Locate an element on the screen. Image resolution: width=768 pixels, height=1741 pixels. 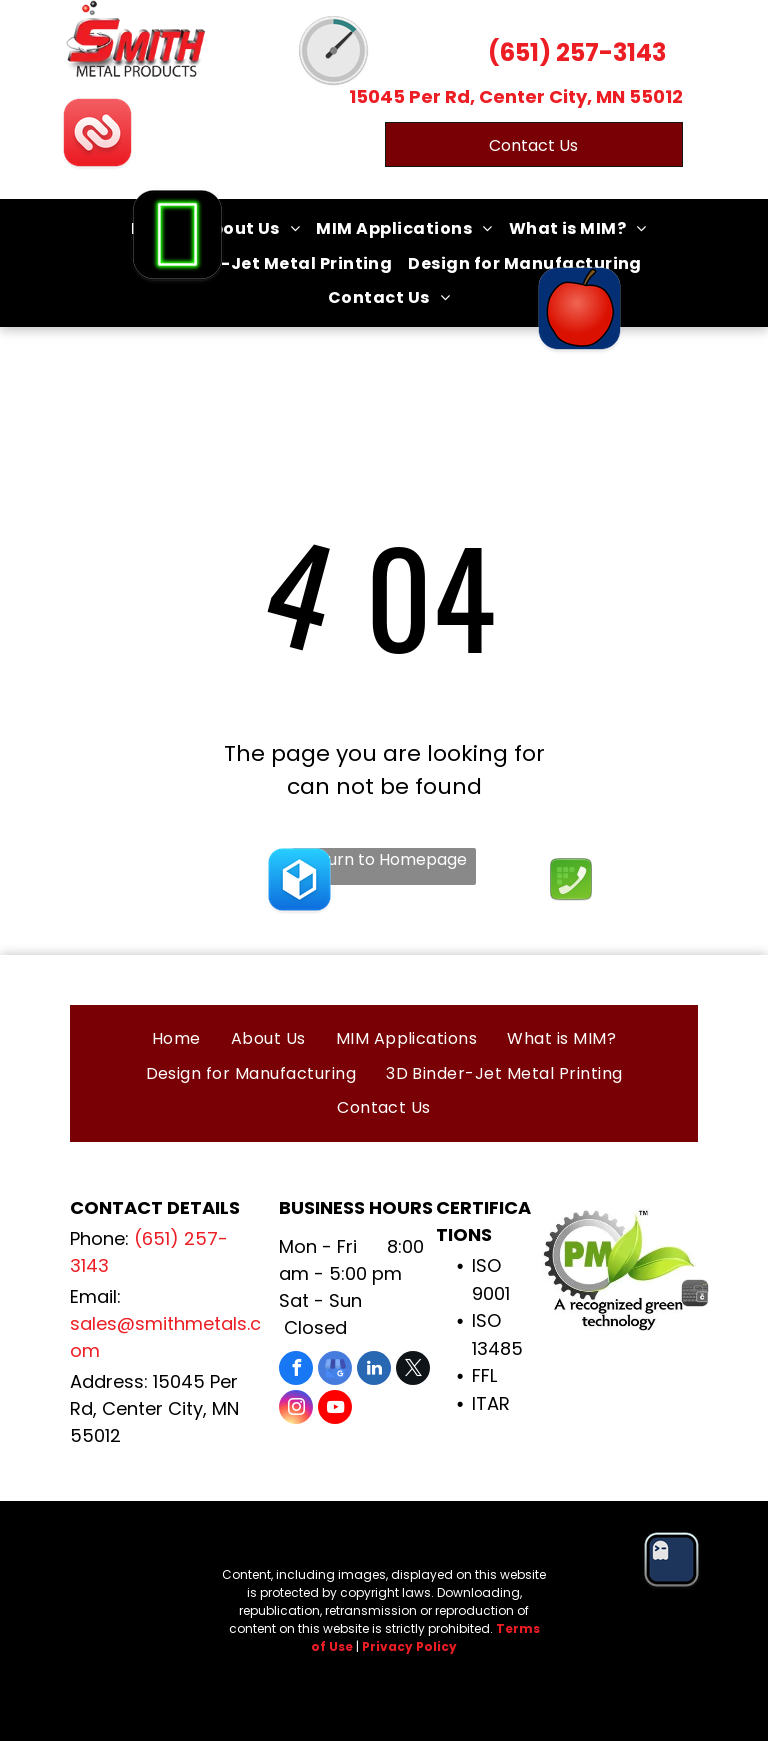
launch portal reloaded game is located at coordinates (177, 234).